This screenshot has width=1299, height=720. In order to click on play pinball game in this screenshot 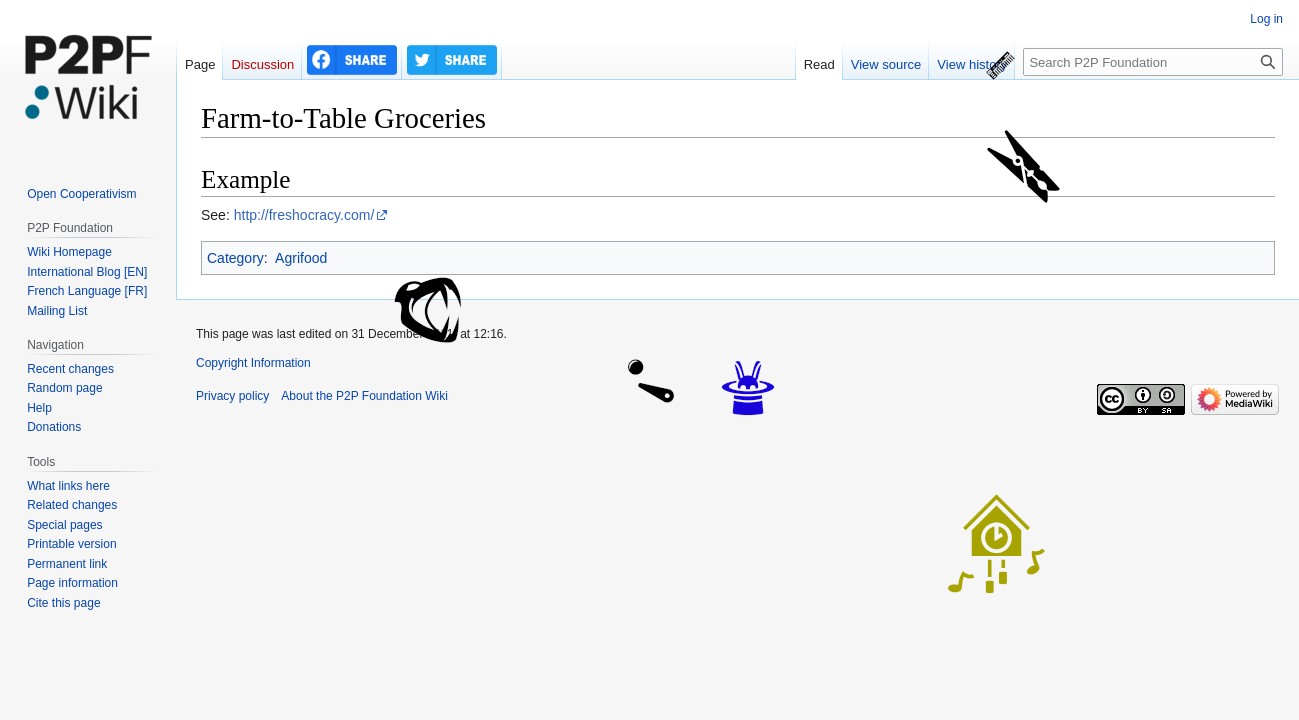, I will do `click(651, 381)`.